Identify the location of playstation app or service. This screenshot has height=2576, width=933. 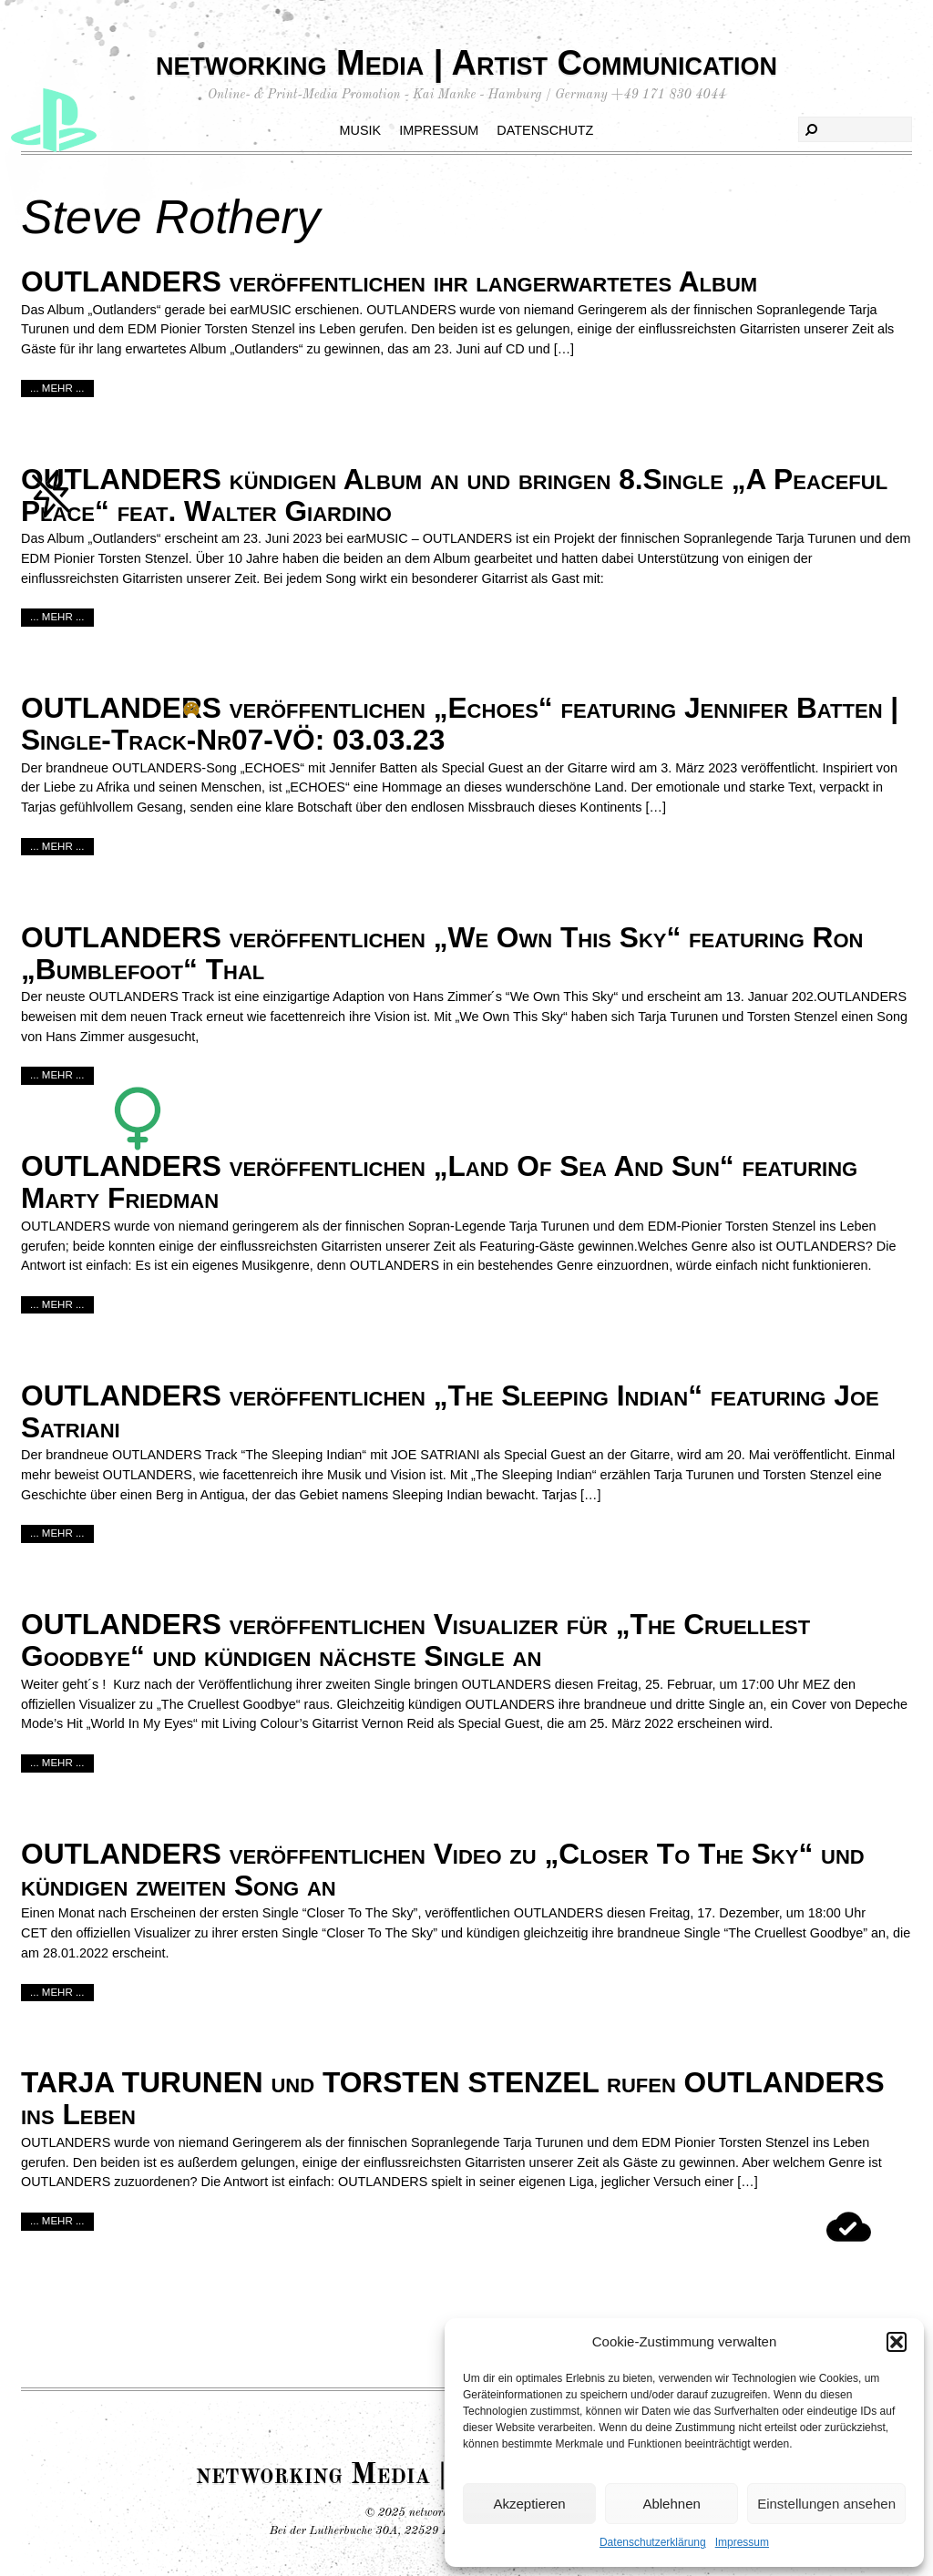
(54, 120).